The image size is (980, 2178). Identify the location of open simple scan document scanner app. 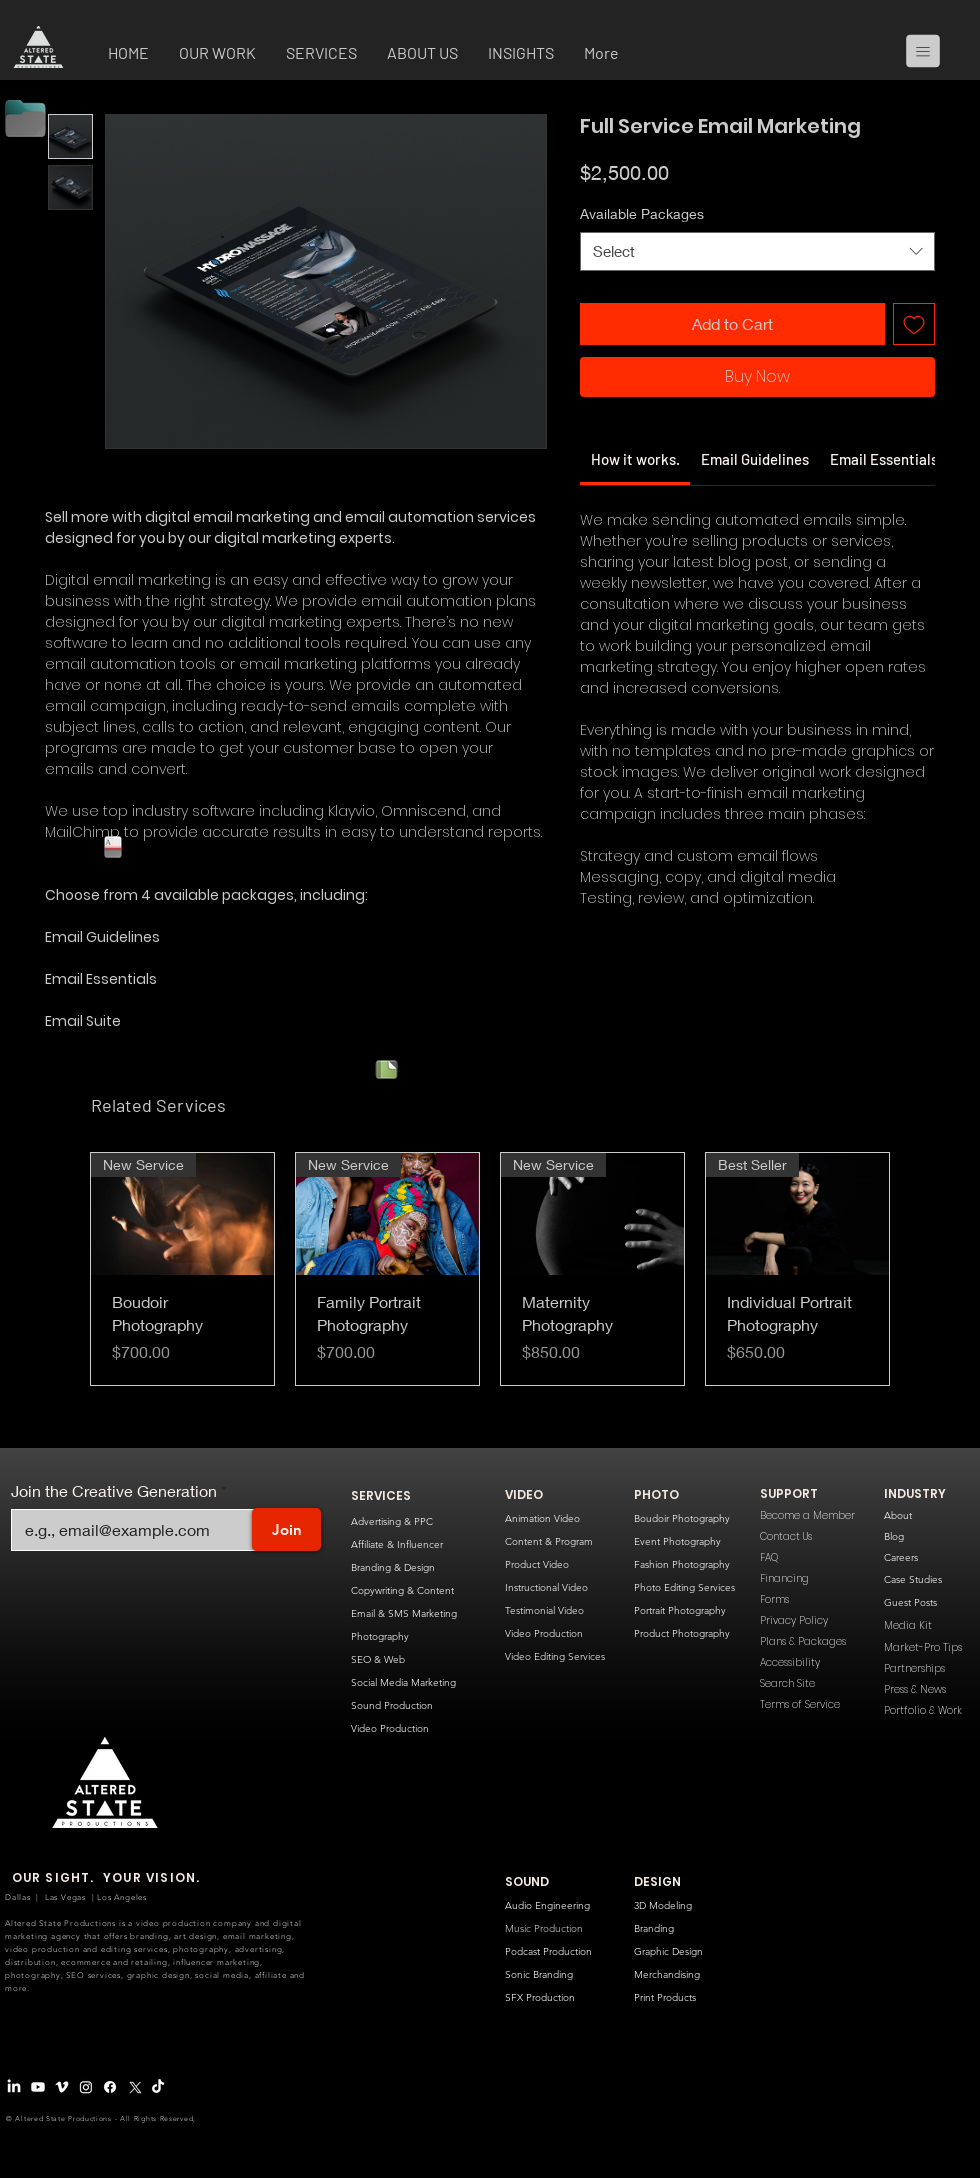
(113, 847).